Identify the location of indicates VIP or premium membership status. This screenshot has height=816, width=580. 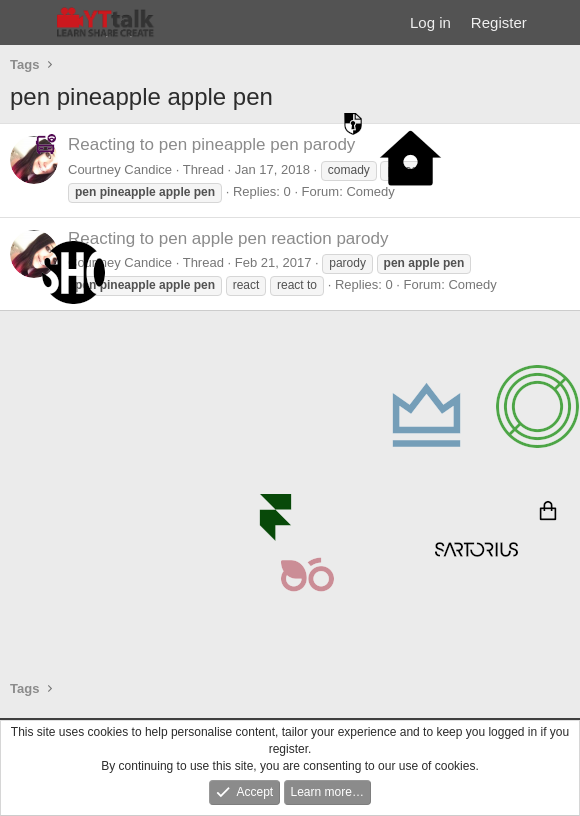
(426, 416).